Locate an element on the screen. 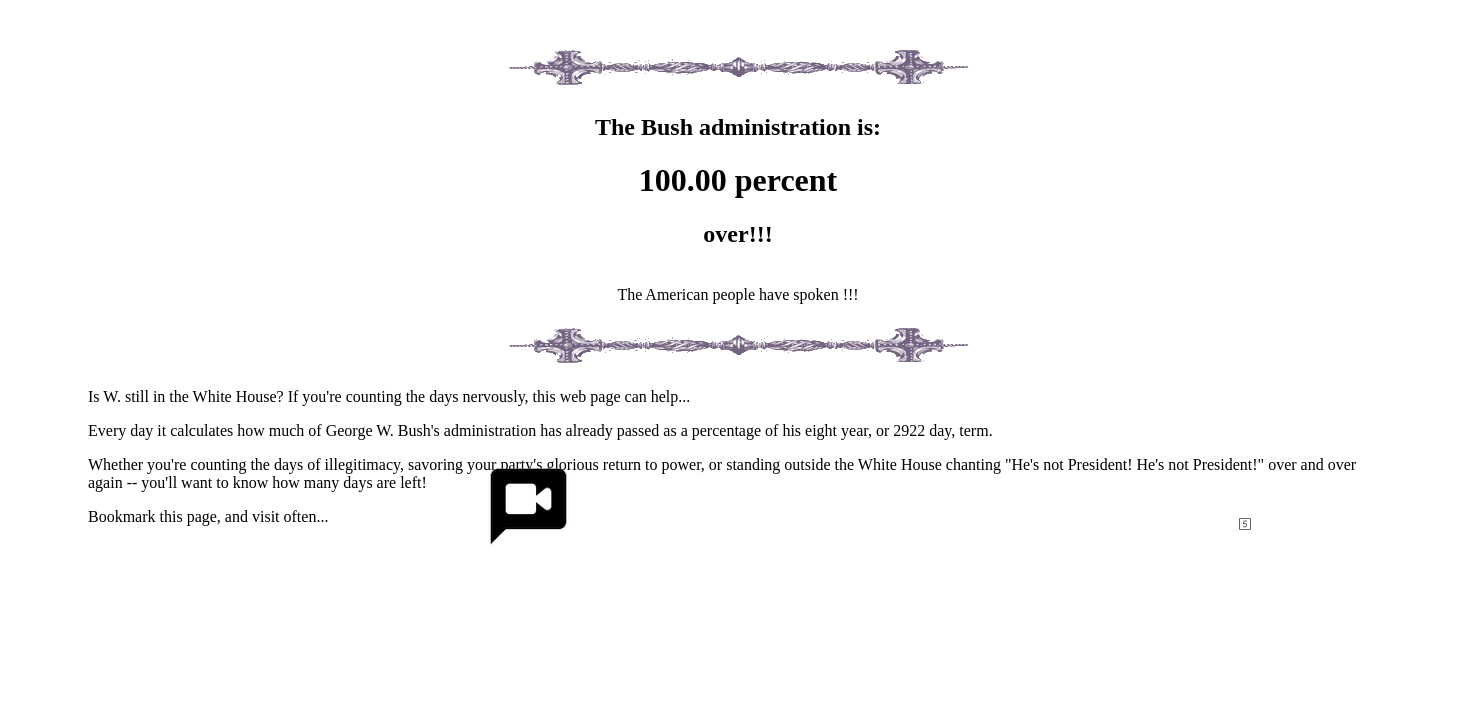  select or navigate to item number five is located at coordinates (1245, 524).